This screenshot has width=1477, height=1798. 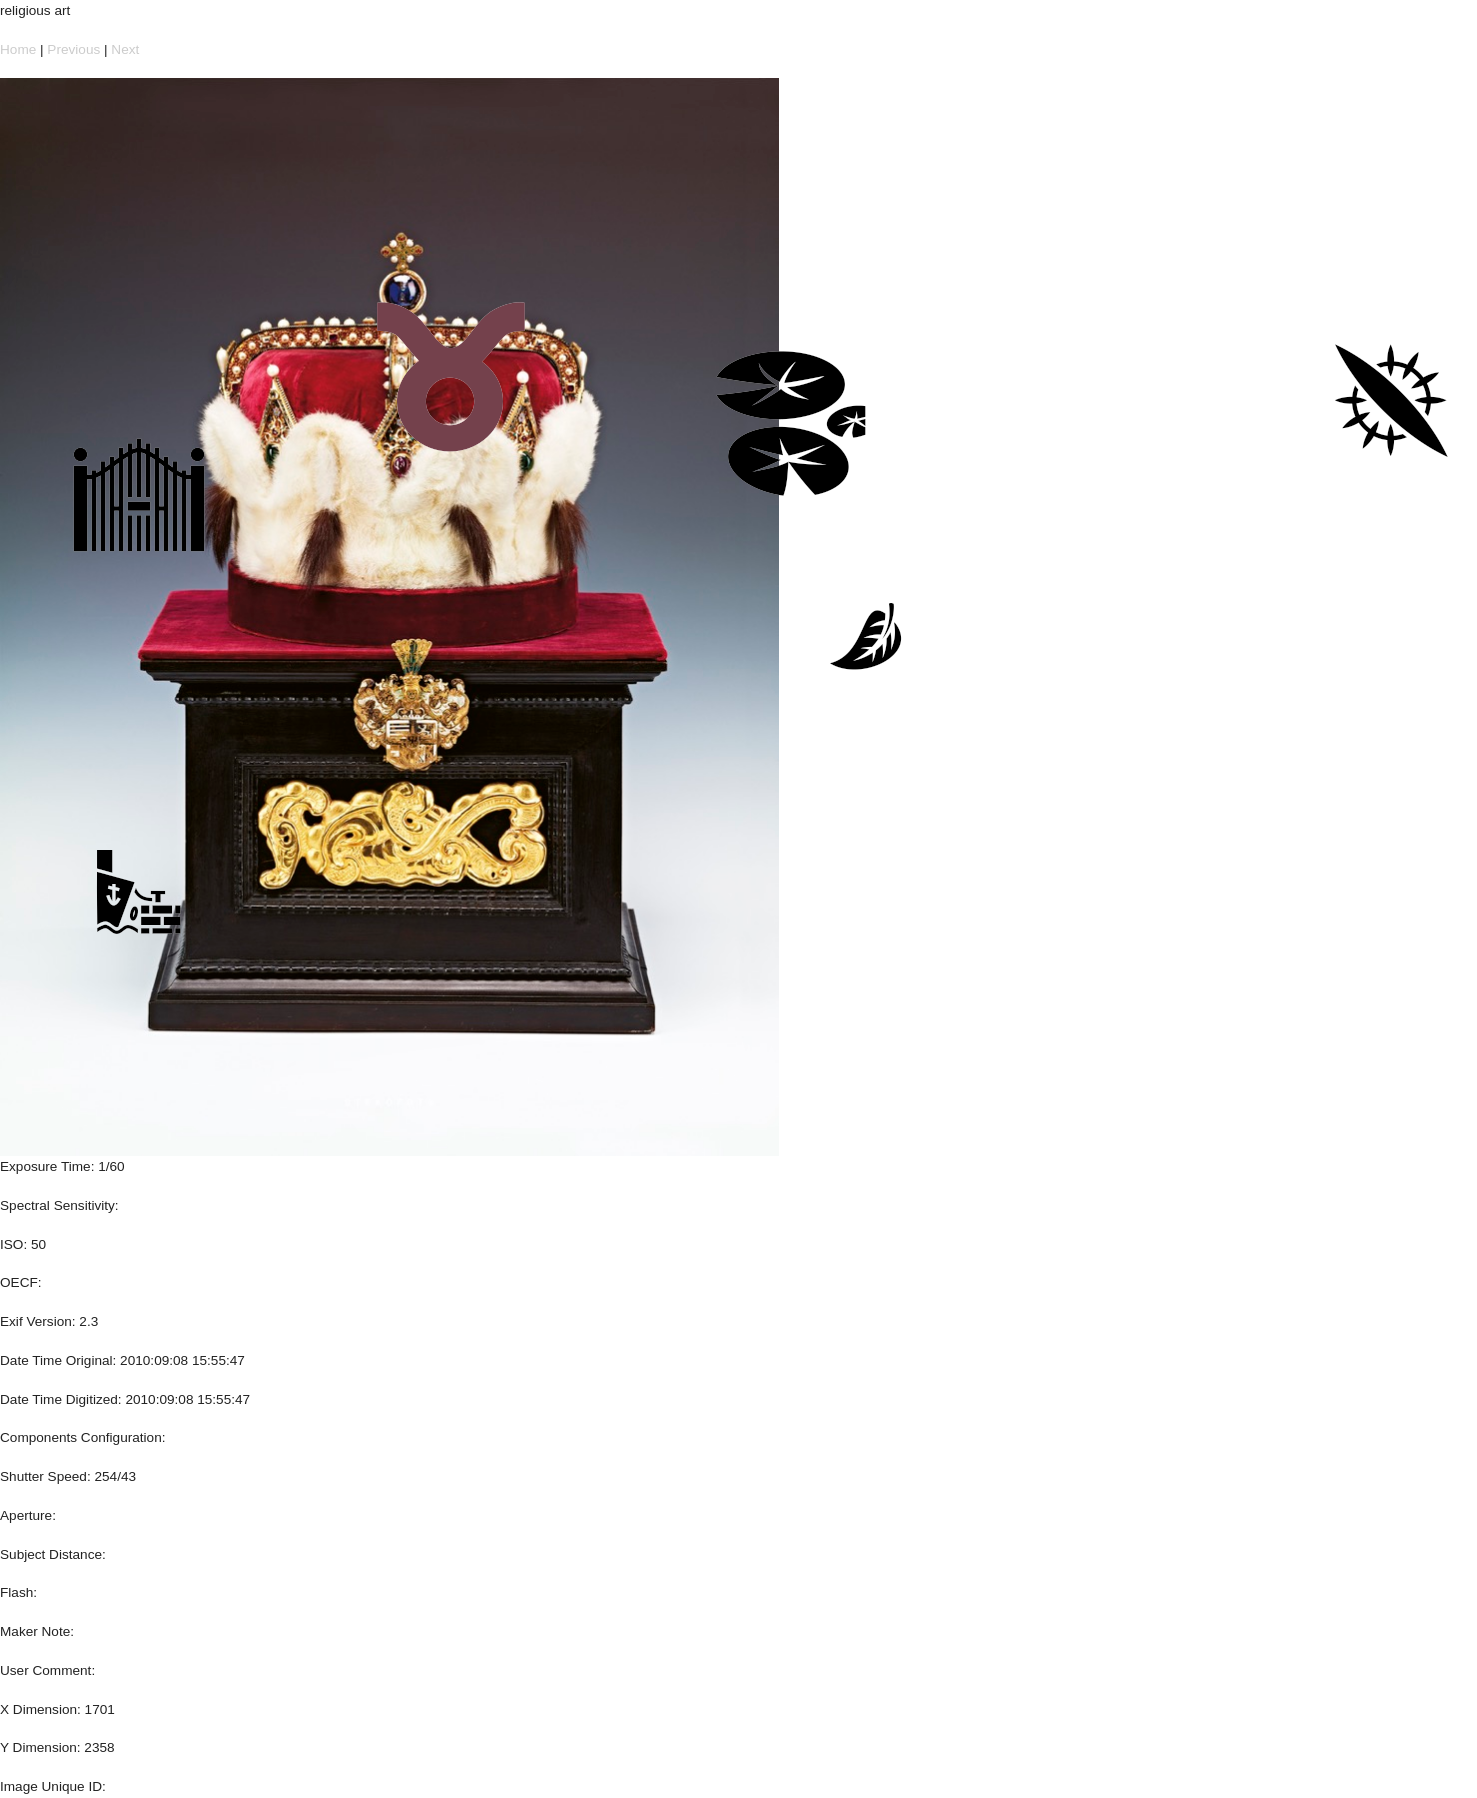 What do you see at coordinates (1390, 401) in the screenshot?
I see `indicates time pressure or countdown in gameplay` at bounding box center [1390, 401].